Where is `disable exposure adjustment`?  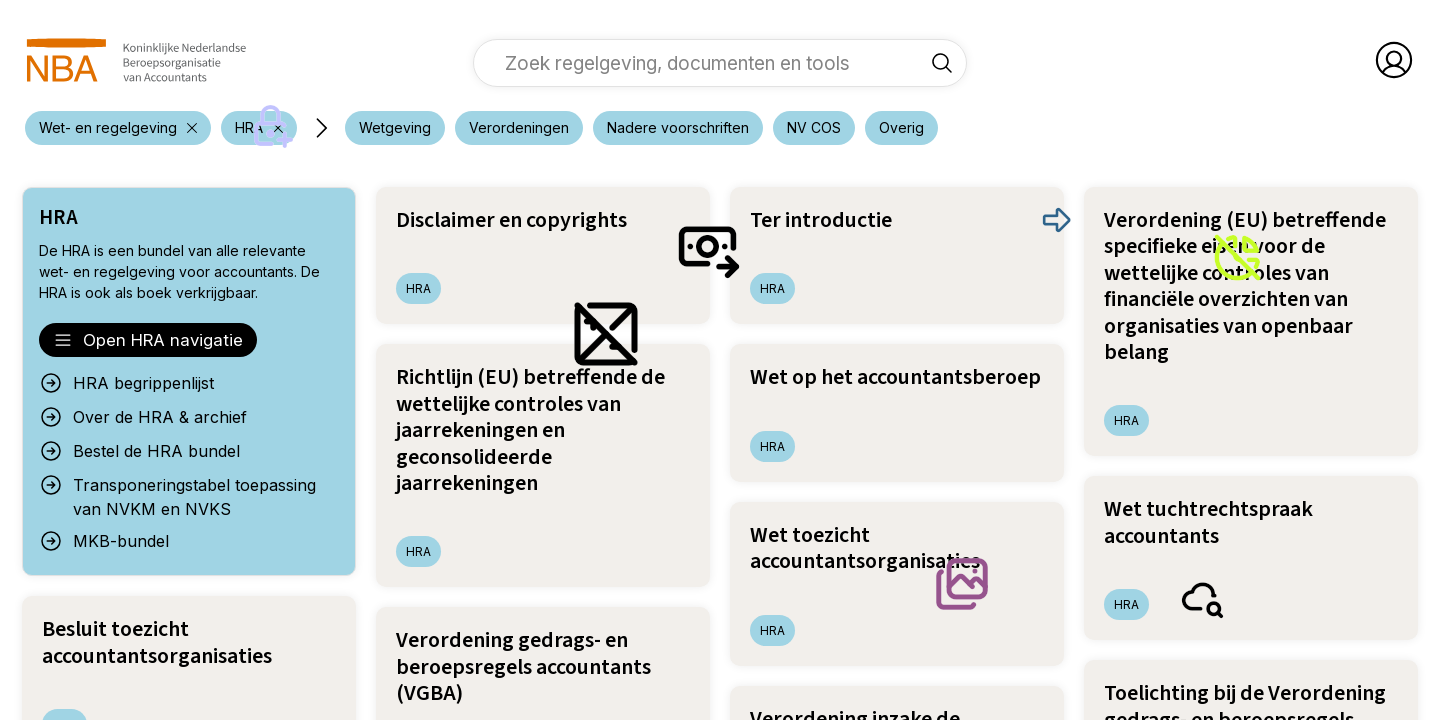 disable exposure adjustment is located at coordinates (606, 334).